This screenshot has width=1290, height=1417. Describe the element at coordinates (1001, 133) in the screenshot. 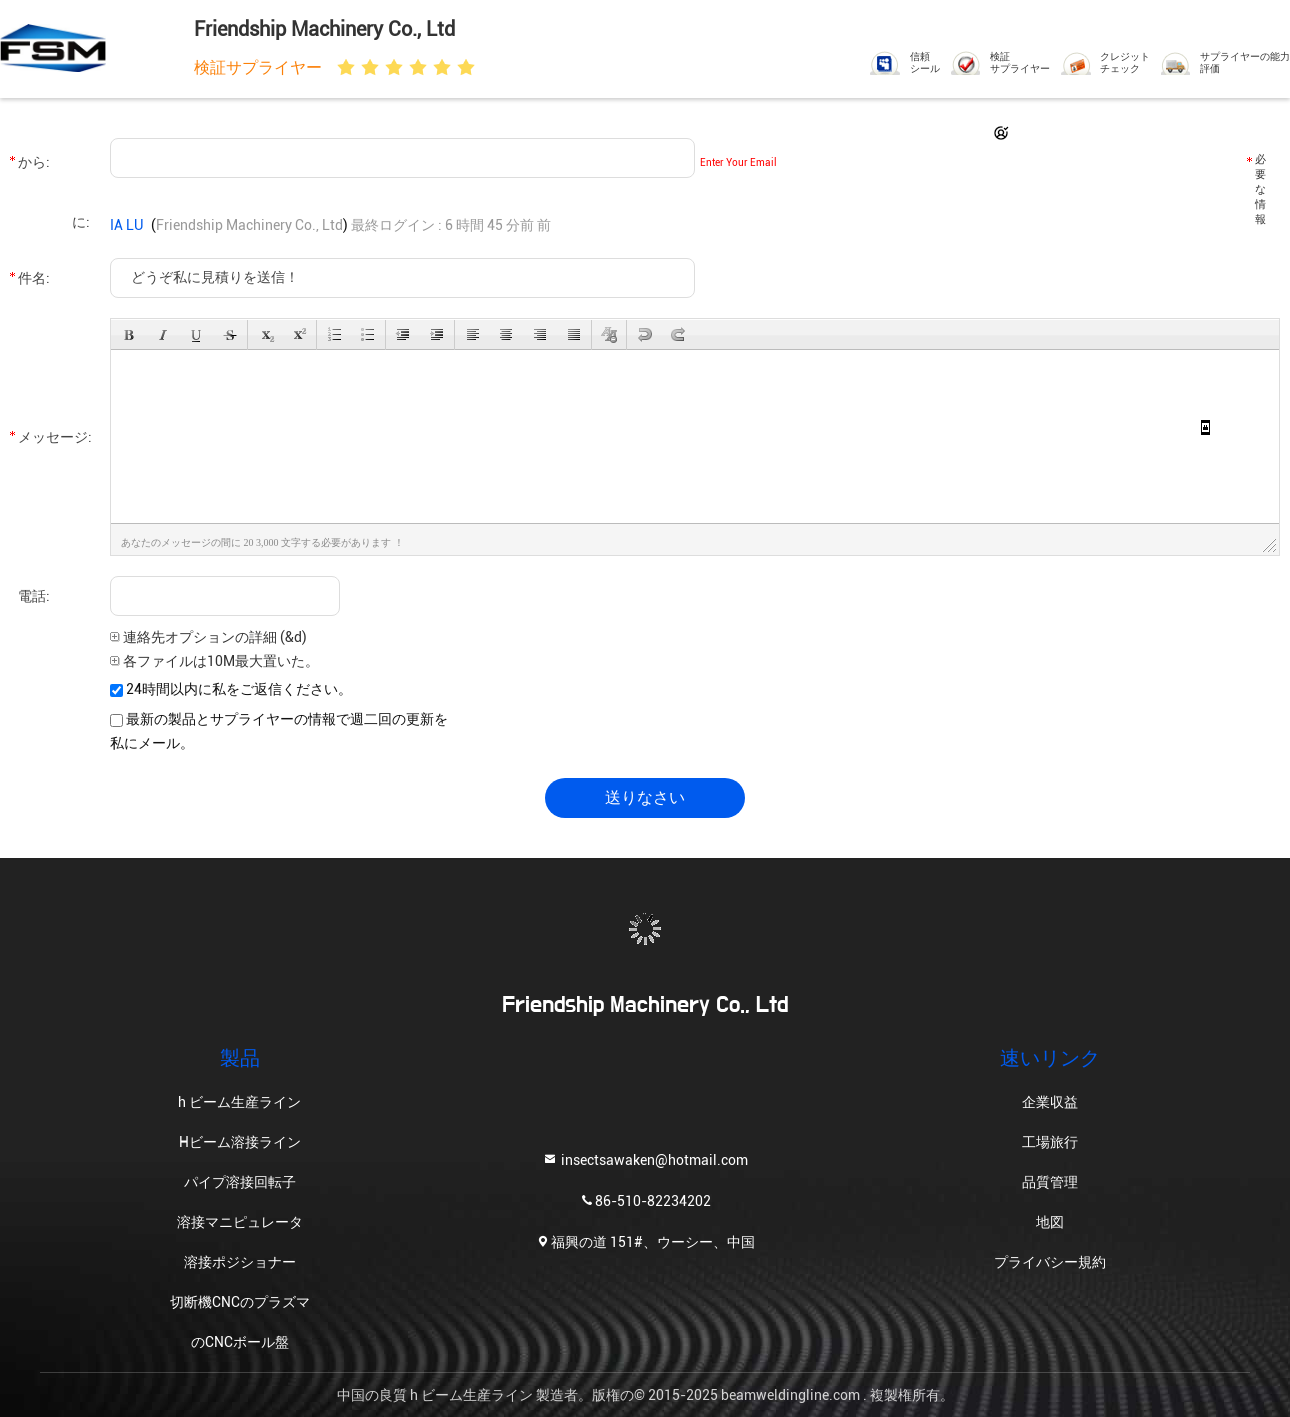

I see `verified user profile` at that location.